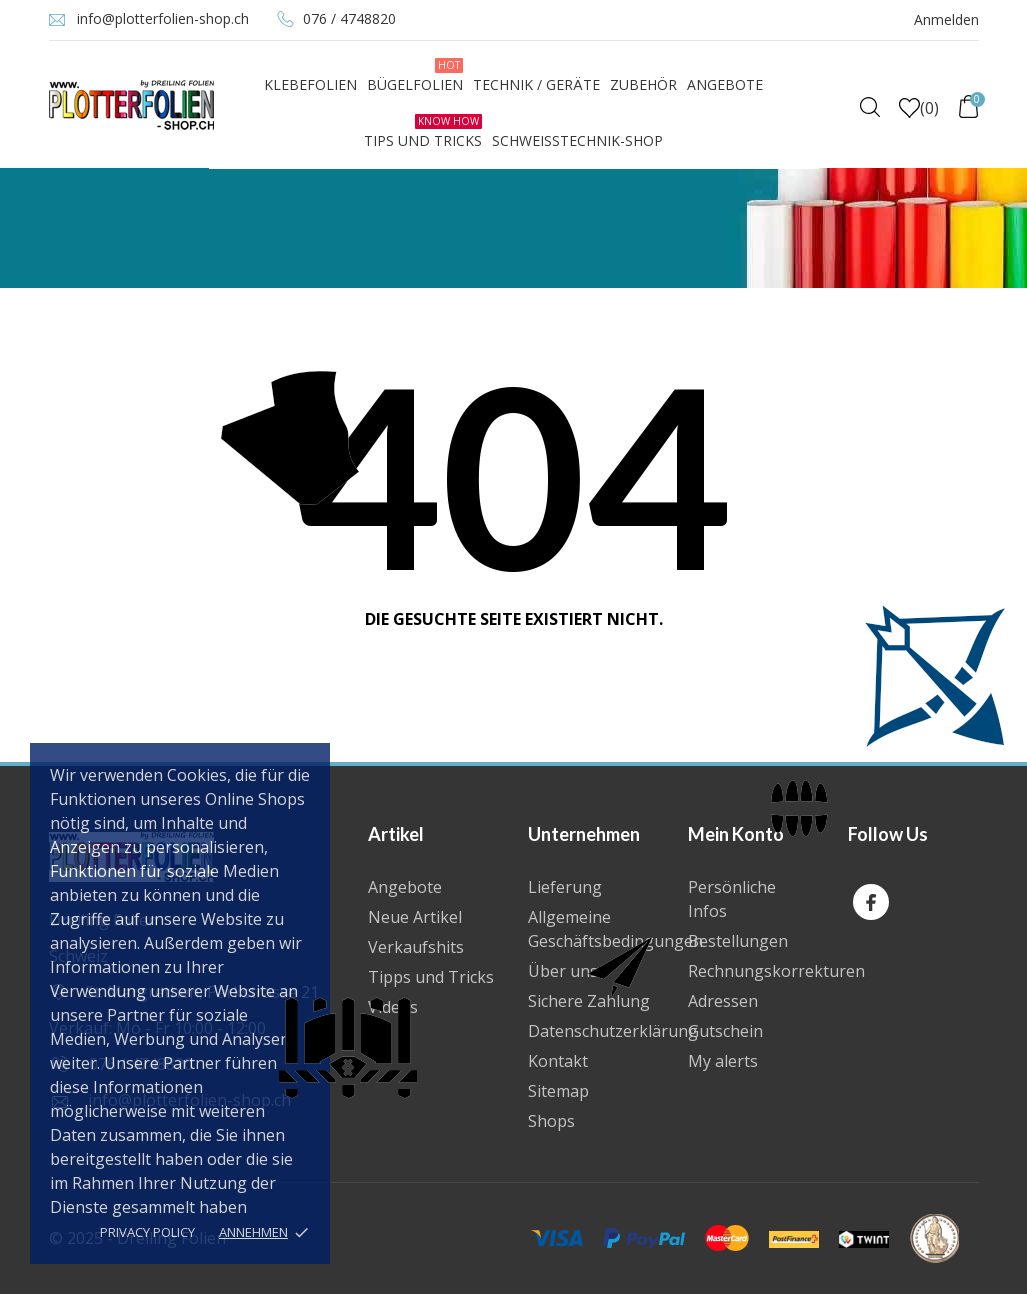 This screenshot has height=1294, width=1027. Describe the element at coordinates (799, 808) in the screenshot. I see `view dental health or teeth information` at that location.